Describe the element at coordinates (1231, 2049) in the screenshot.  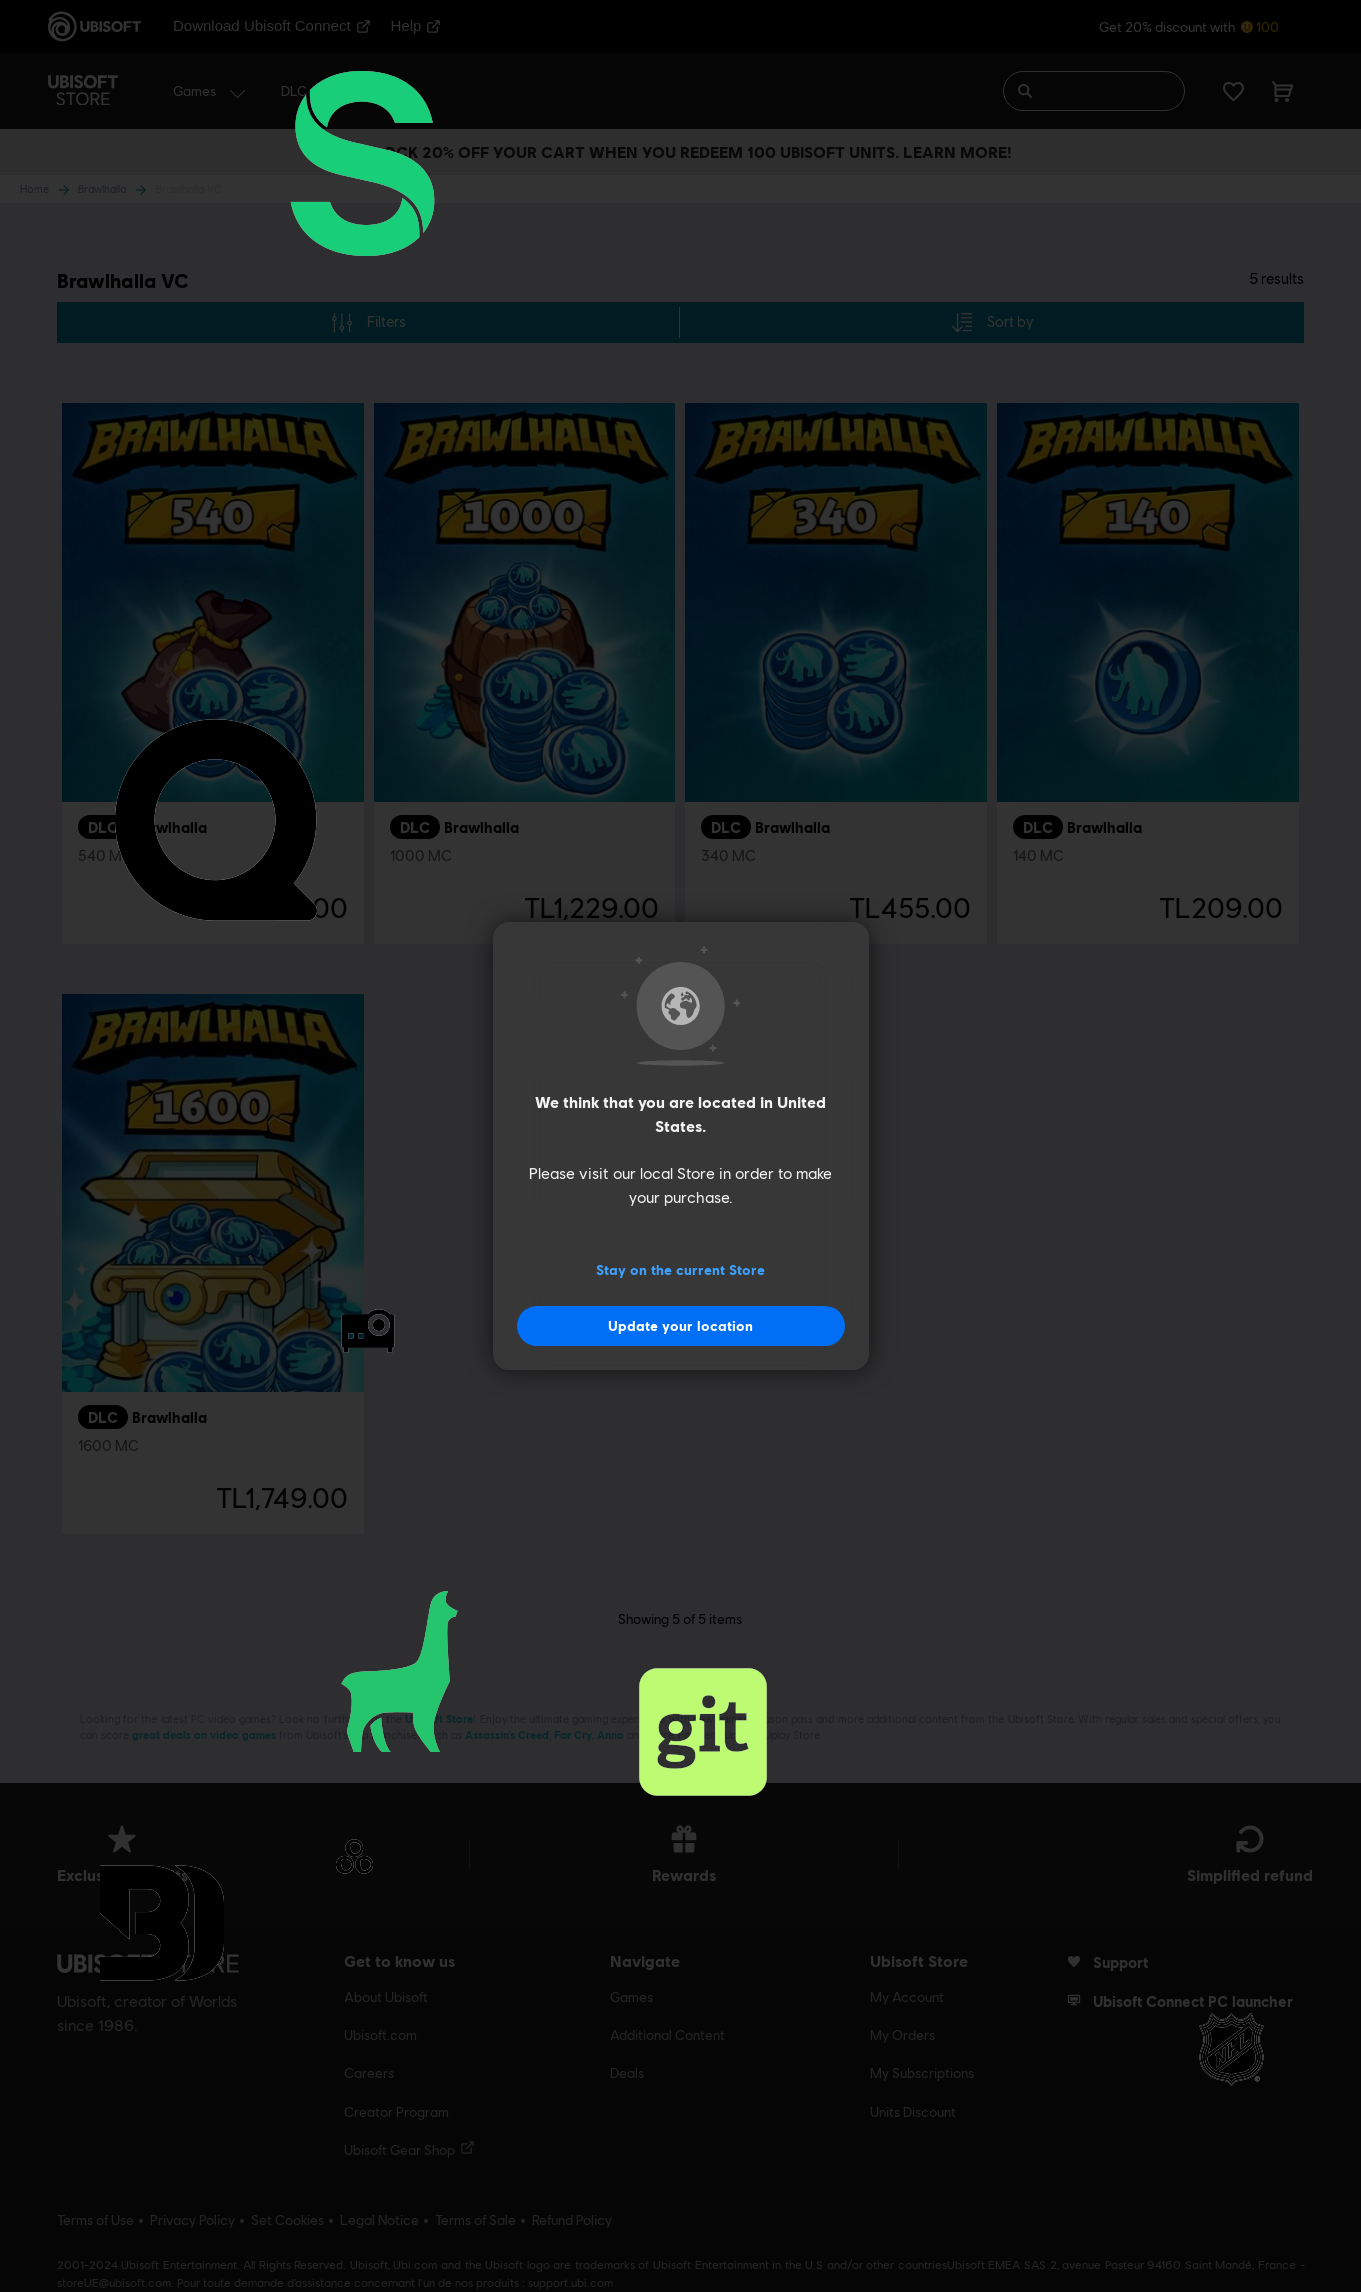
I see `open the NHL app or website` at that location.